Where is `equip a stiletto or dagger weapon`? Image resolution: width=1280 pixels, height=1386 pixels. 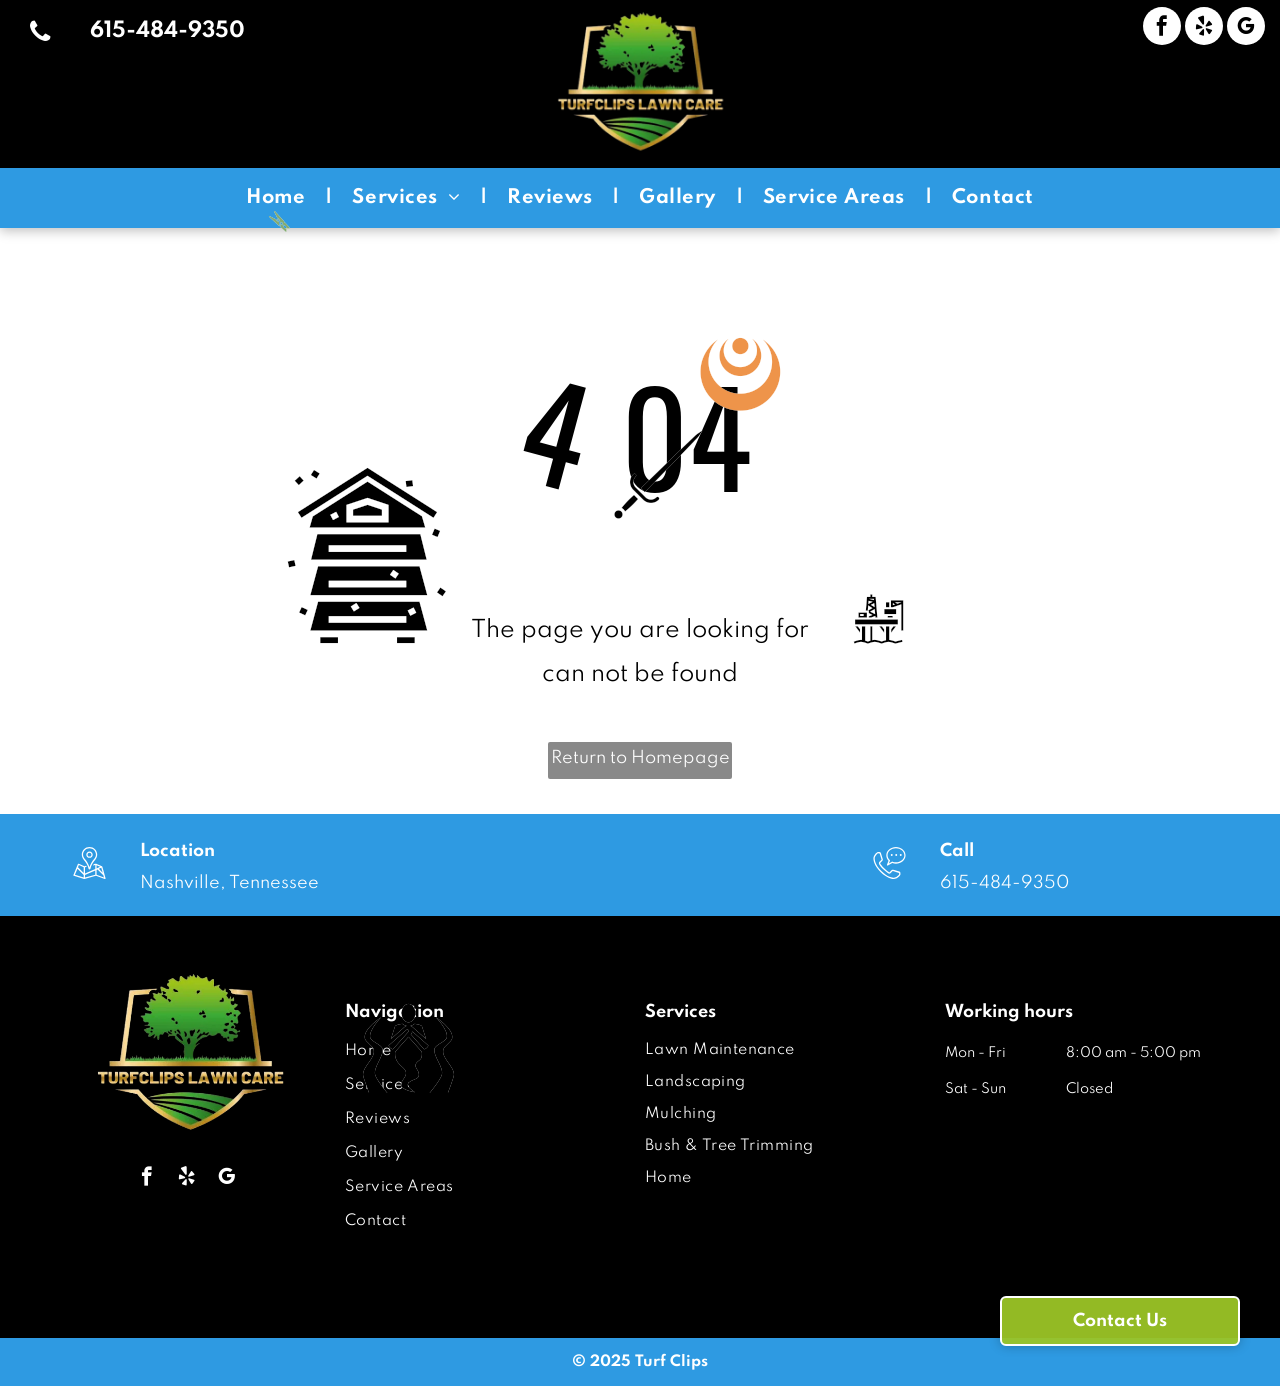 equip a stiletto or dagger weapon is located at coordinates (658, 474).